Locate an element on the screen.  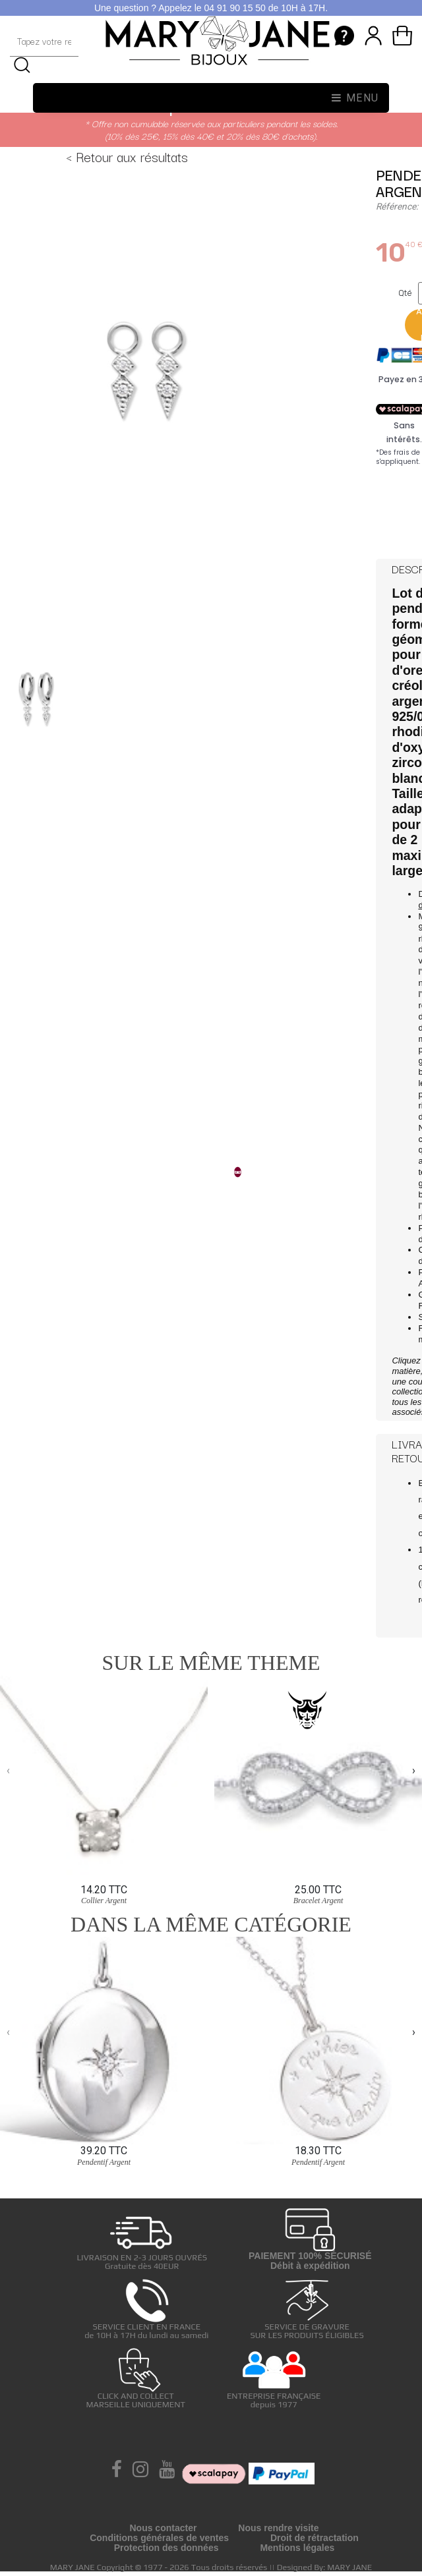
toggle stealth or incognito mode is located at coordinates (237, 1172).